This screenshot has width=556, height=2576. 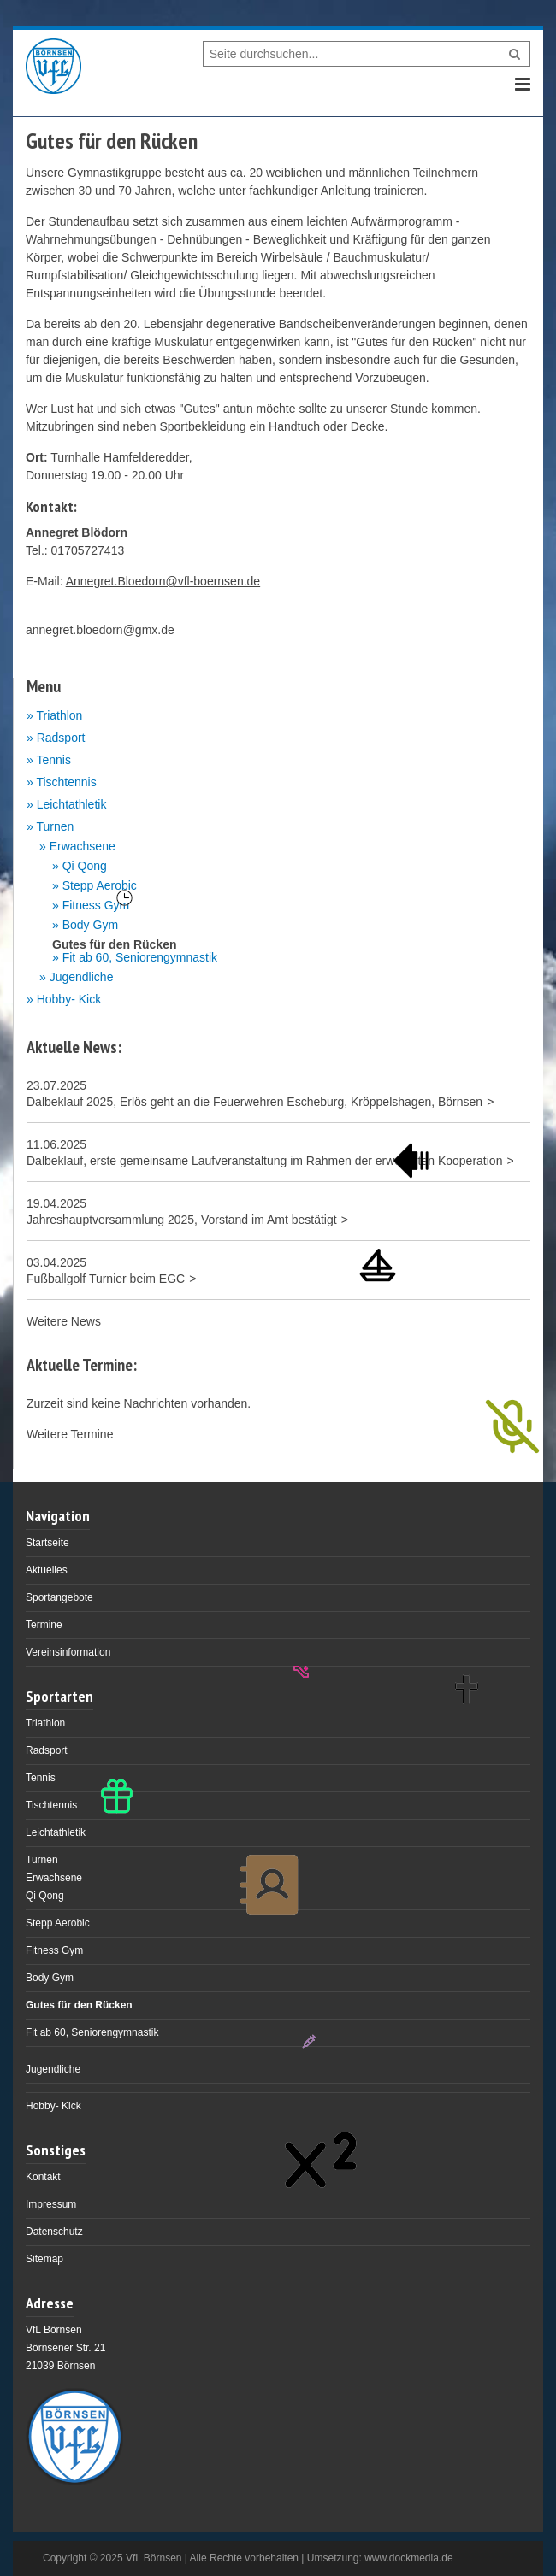 What do you see at coordinates (412, 1161) in the screenshot?
I see `go back multiple steps` at bounding box center [412, 1161].